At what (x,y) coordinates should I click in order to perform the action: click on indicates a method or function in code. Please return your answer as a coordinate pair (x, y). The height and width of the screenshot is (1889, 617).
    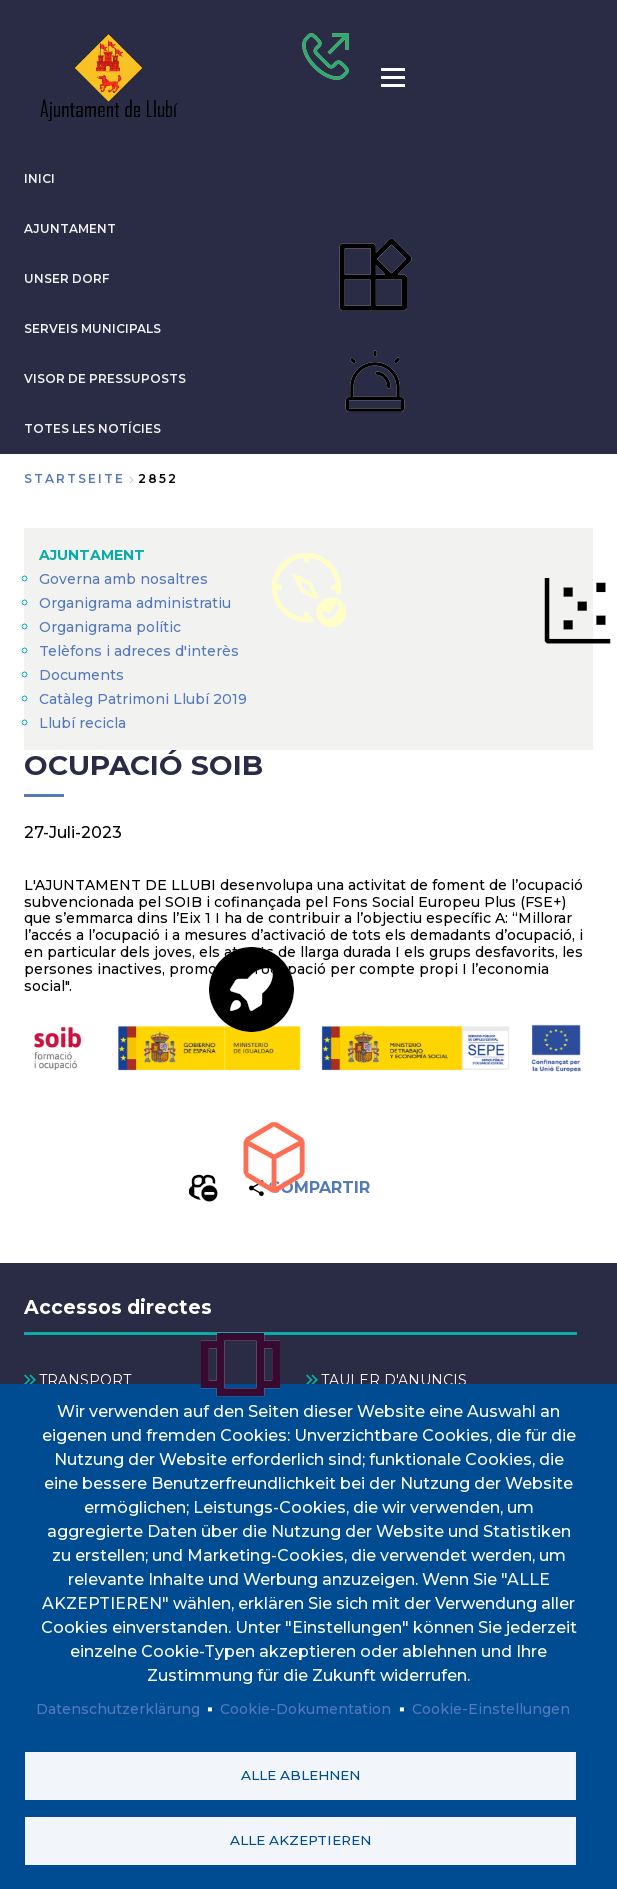
    Looking at the image, I should click on (274, 1158).